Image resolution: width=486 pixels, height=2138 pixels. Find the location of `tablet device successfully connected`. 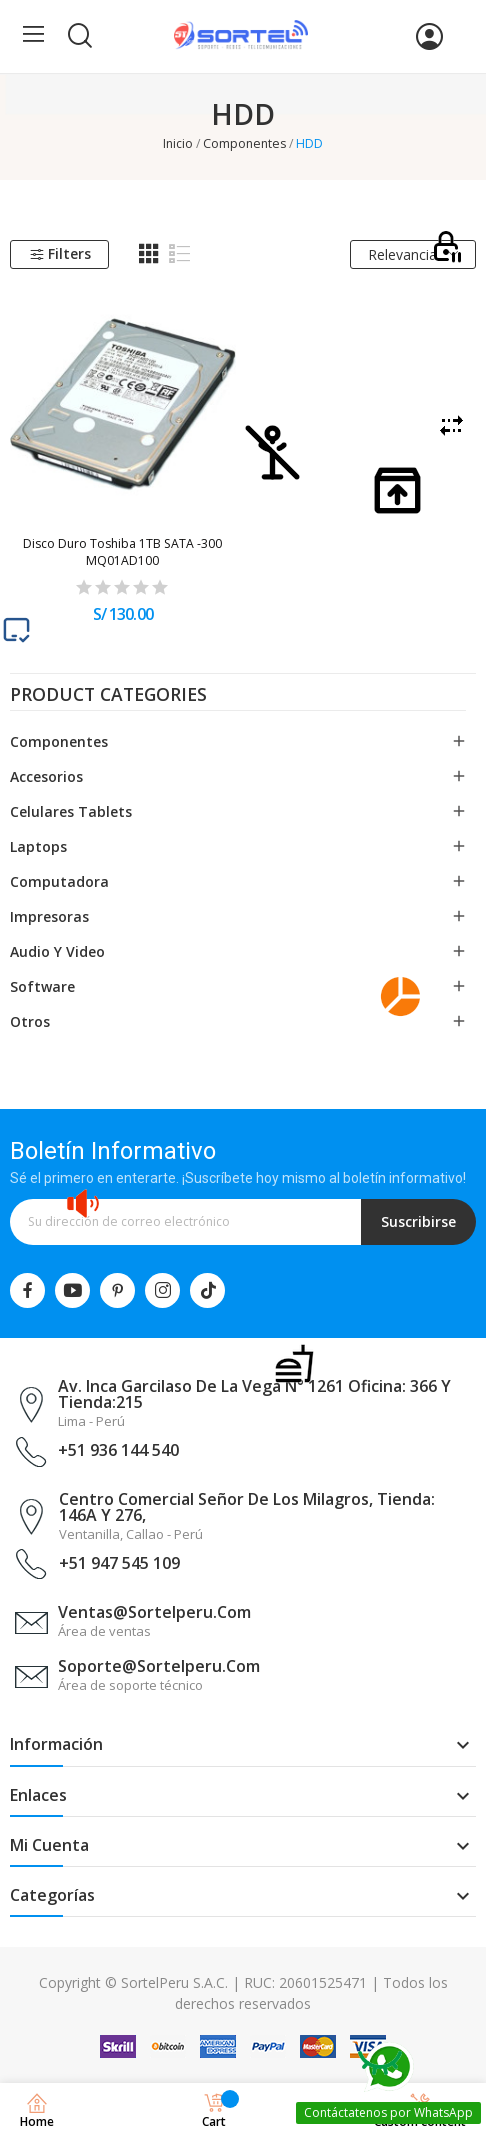

tablet device successfully connected is located at coordinates (16, 629).